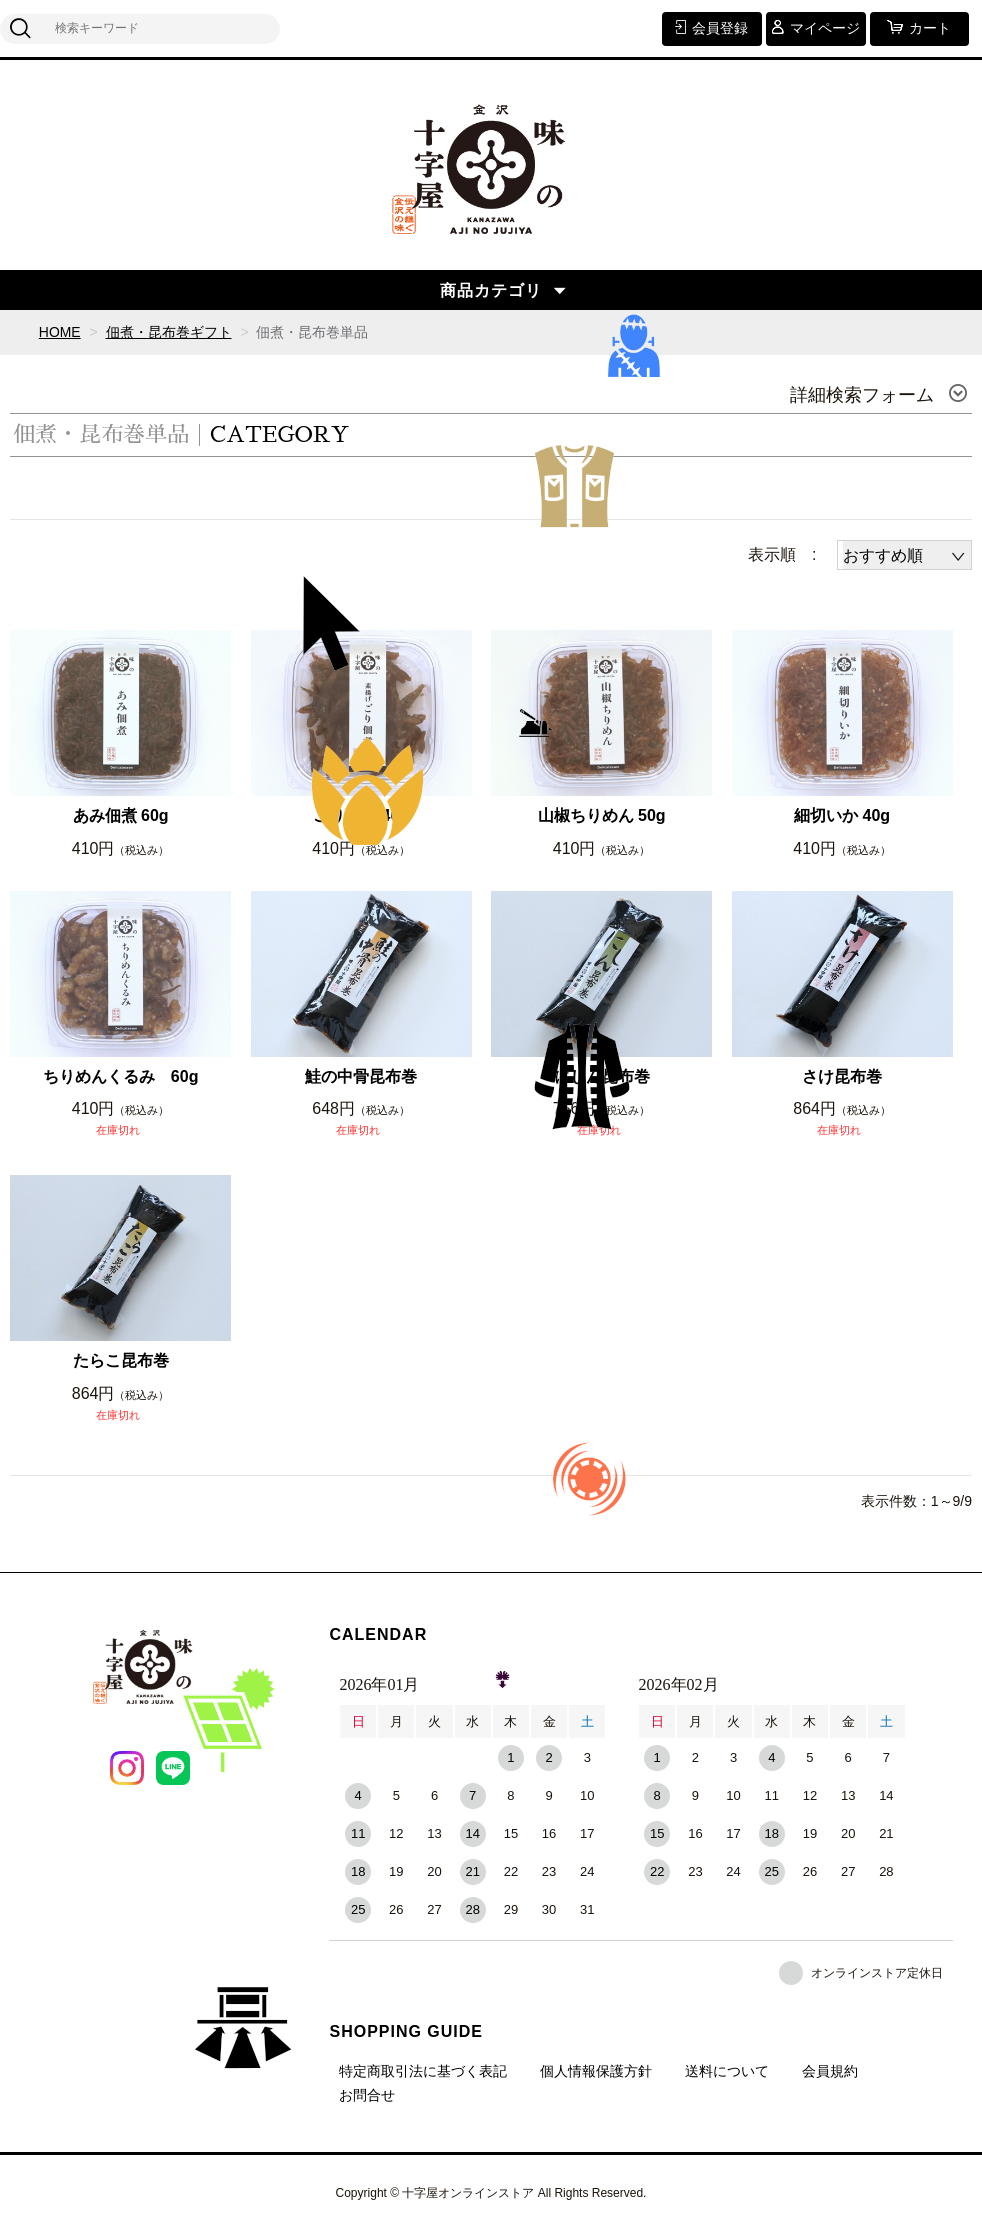 The width and height of the screenshot is (982, 2232). What do you see at coordinates (229, 1720) in the screenshot?
I see `view solar power status or energy generation` at bounding box center [229, 1720].